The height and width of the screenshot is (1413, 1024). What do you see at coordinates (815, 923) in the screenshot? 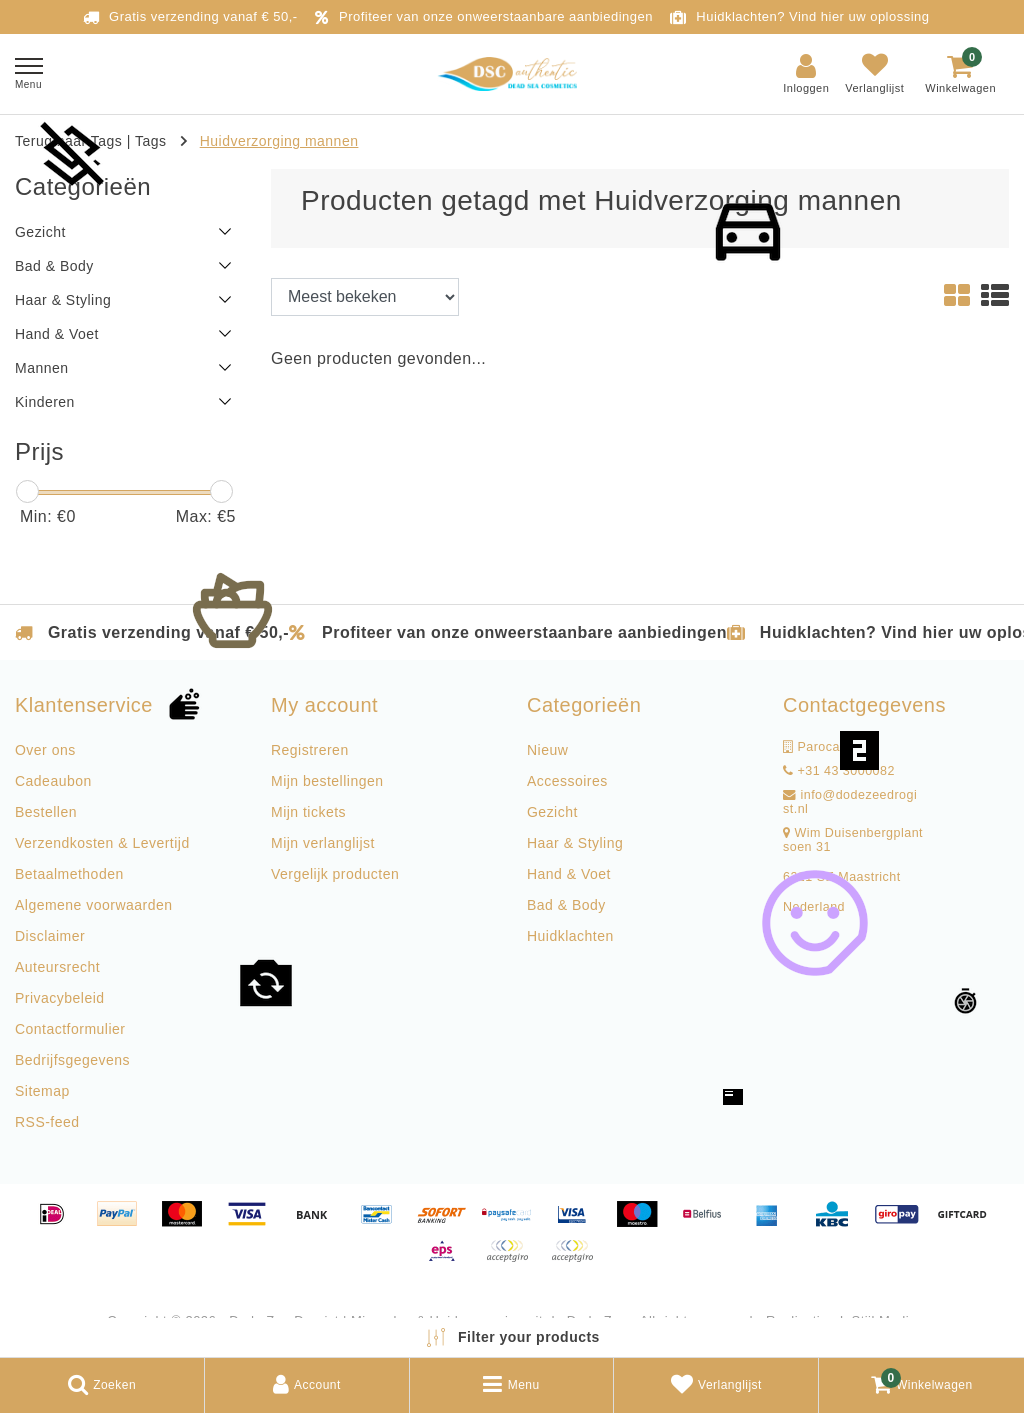
I see `add a sticker to your message` at bounding box center [815, 923].